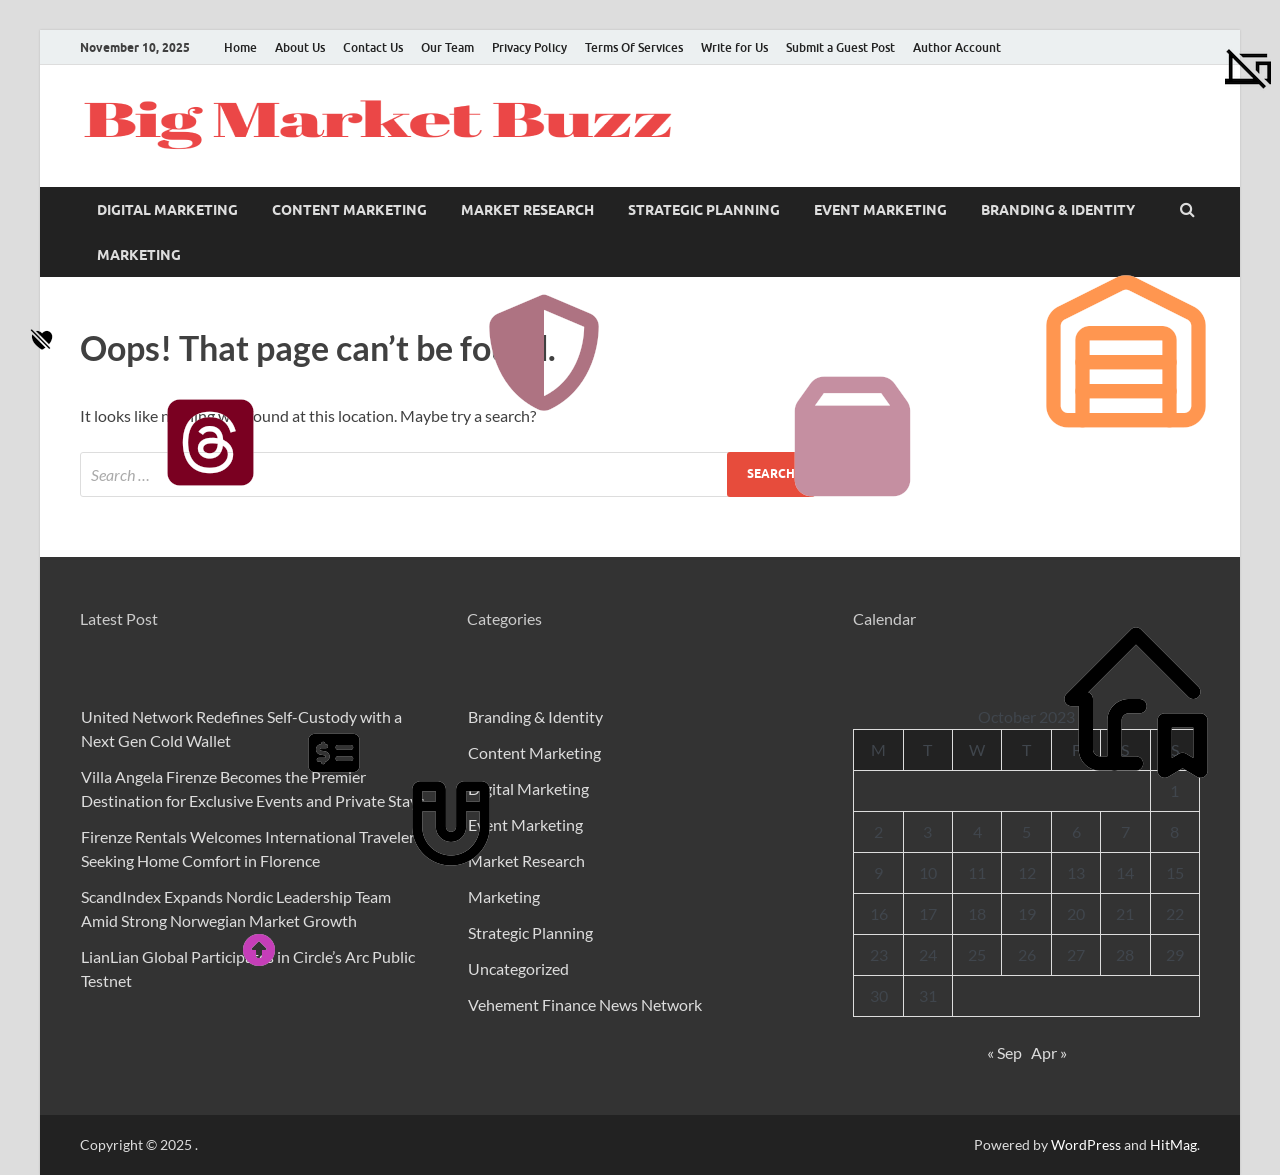  I want to click on view package or shipment details, so click(852, 438).